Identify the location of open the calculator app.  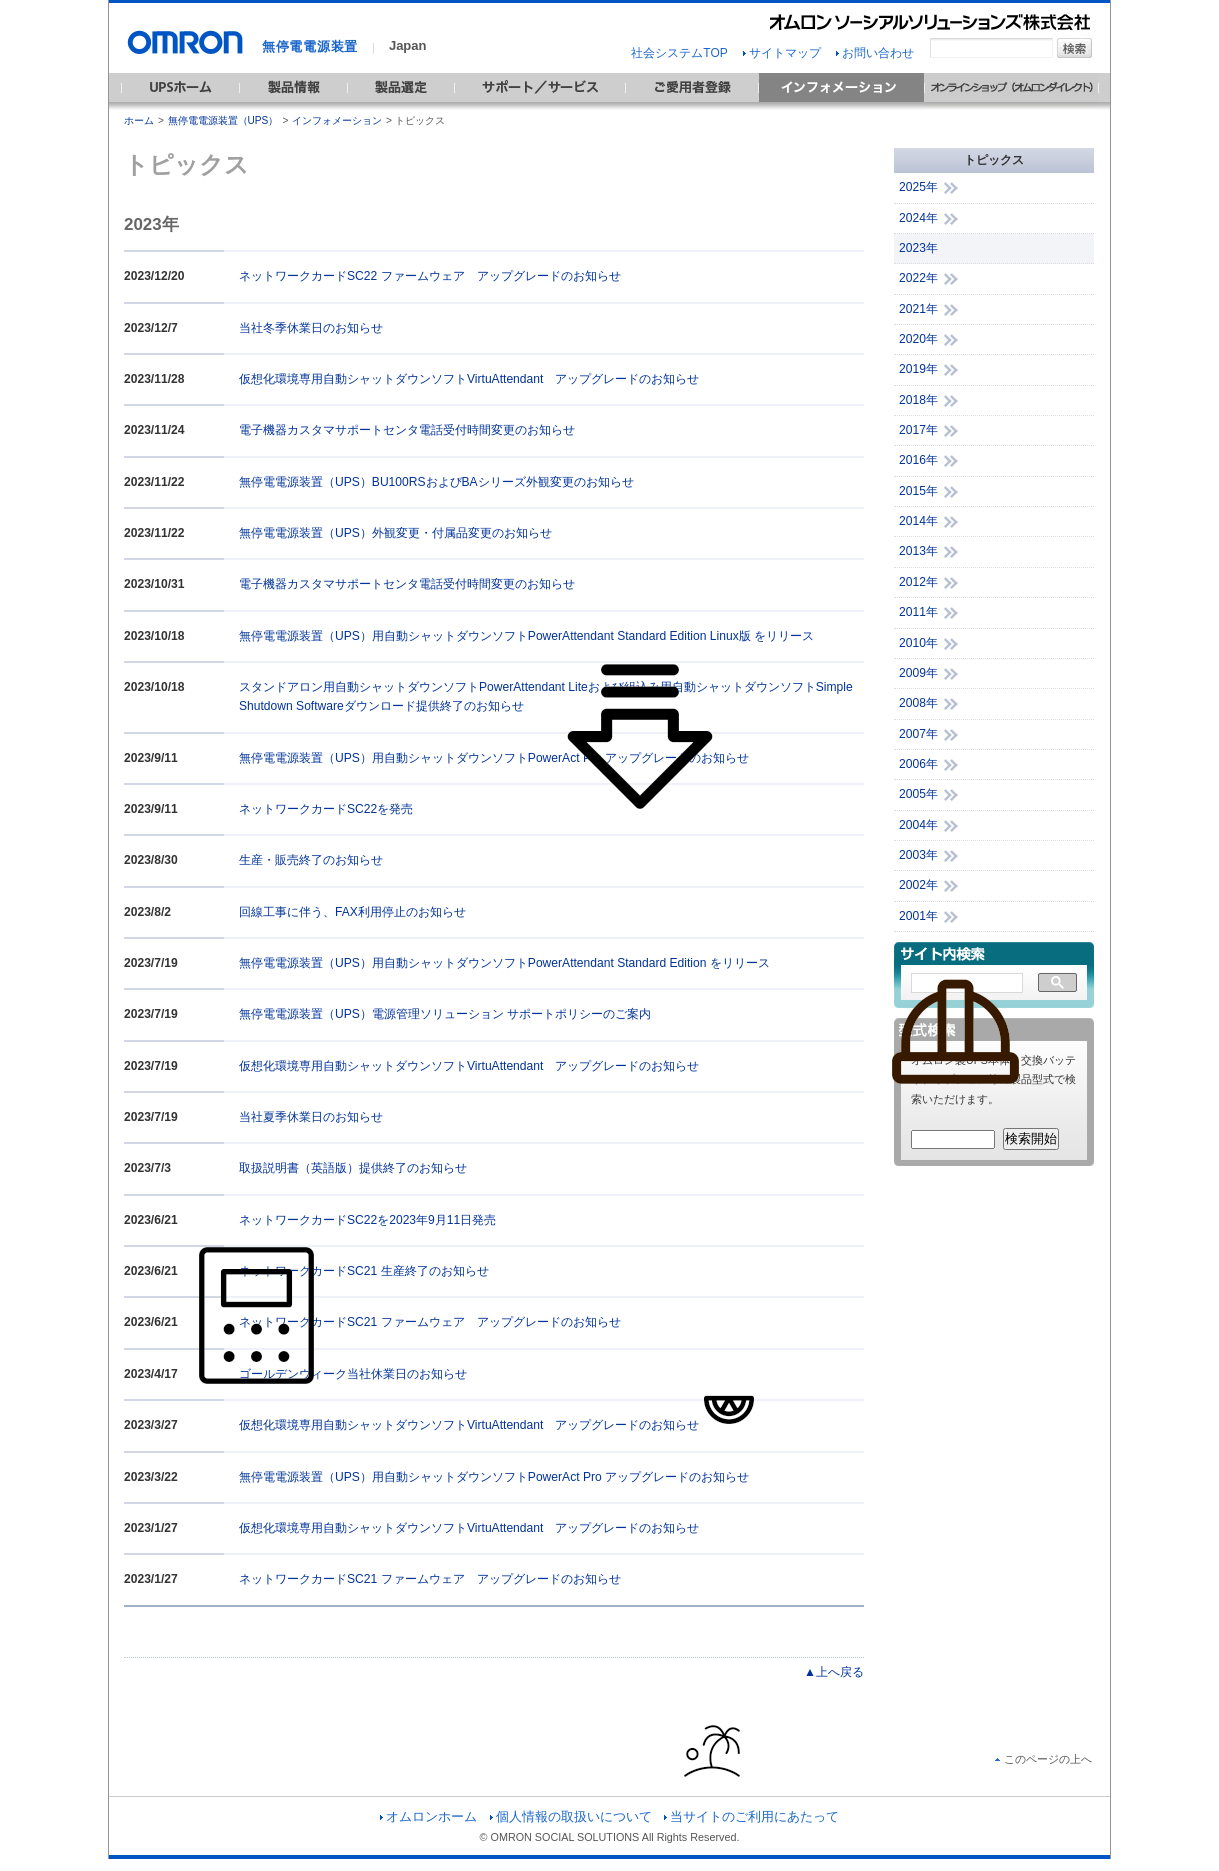
(256, 1315).